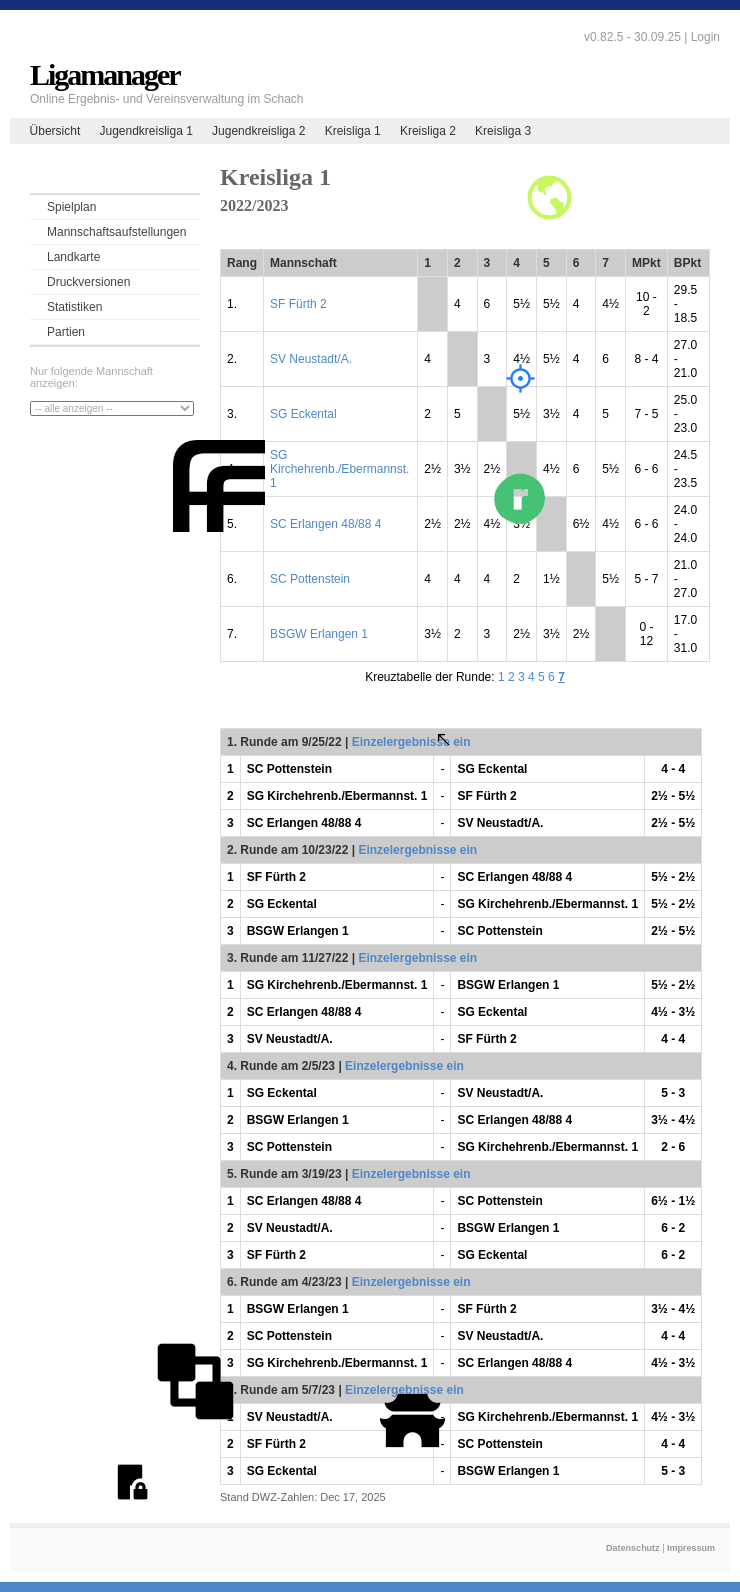 The image size is (740, 1592). Describe the element at coordinates (549, 197) in the screenshot. I see `switch to global or worldwide view` at that location.